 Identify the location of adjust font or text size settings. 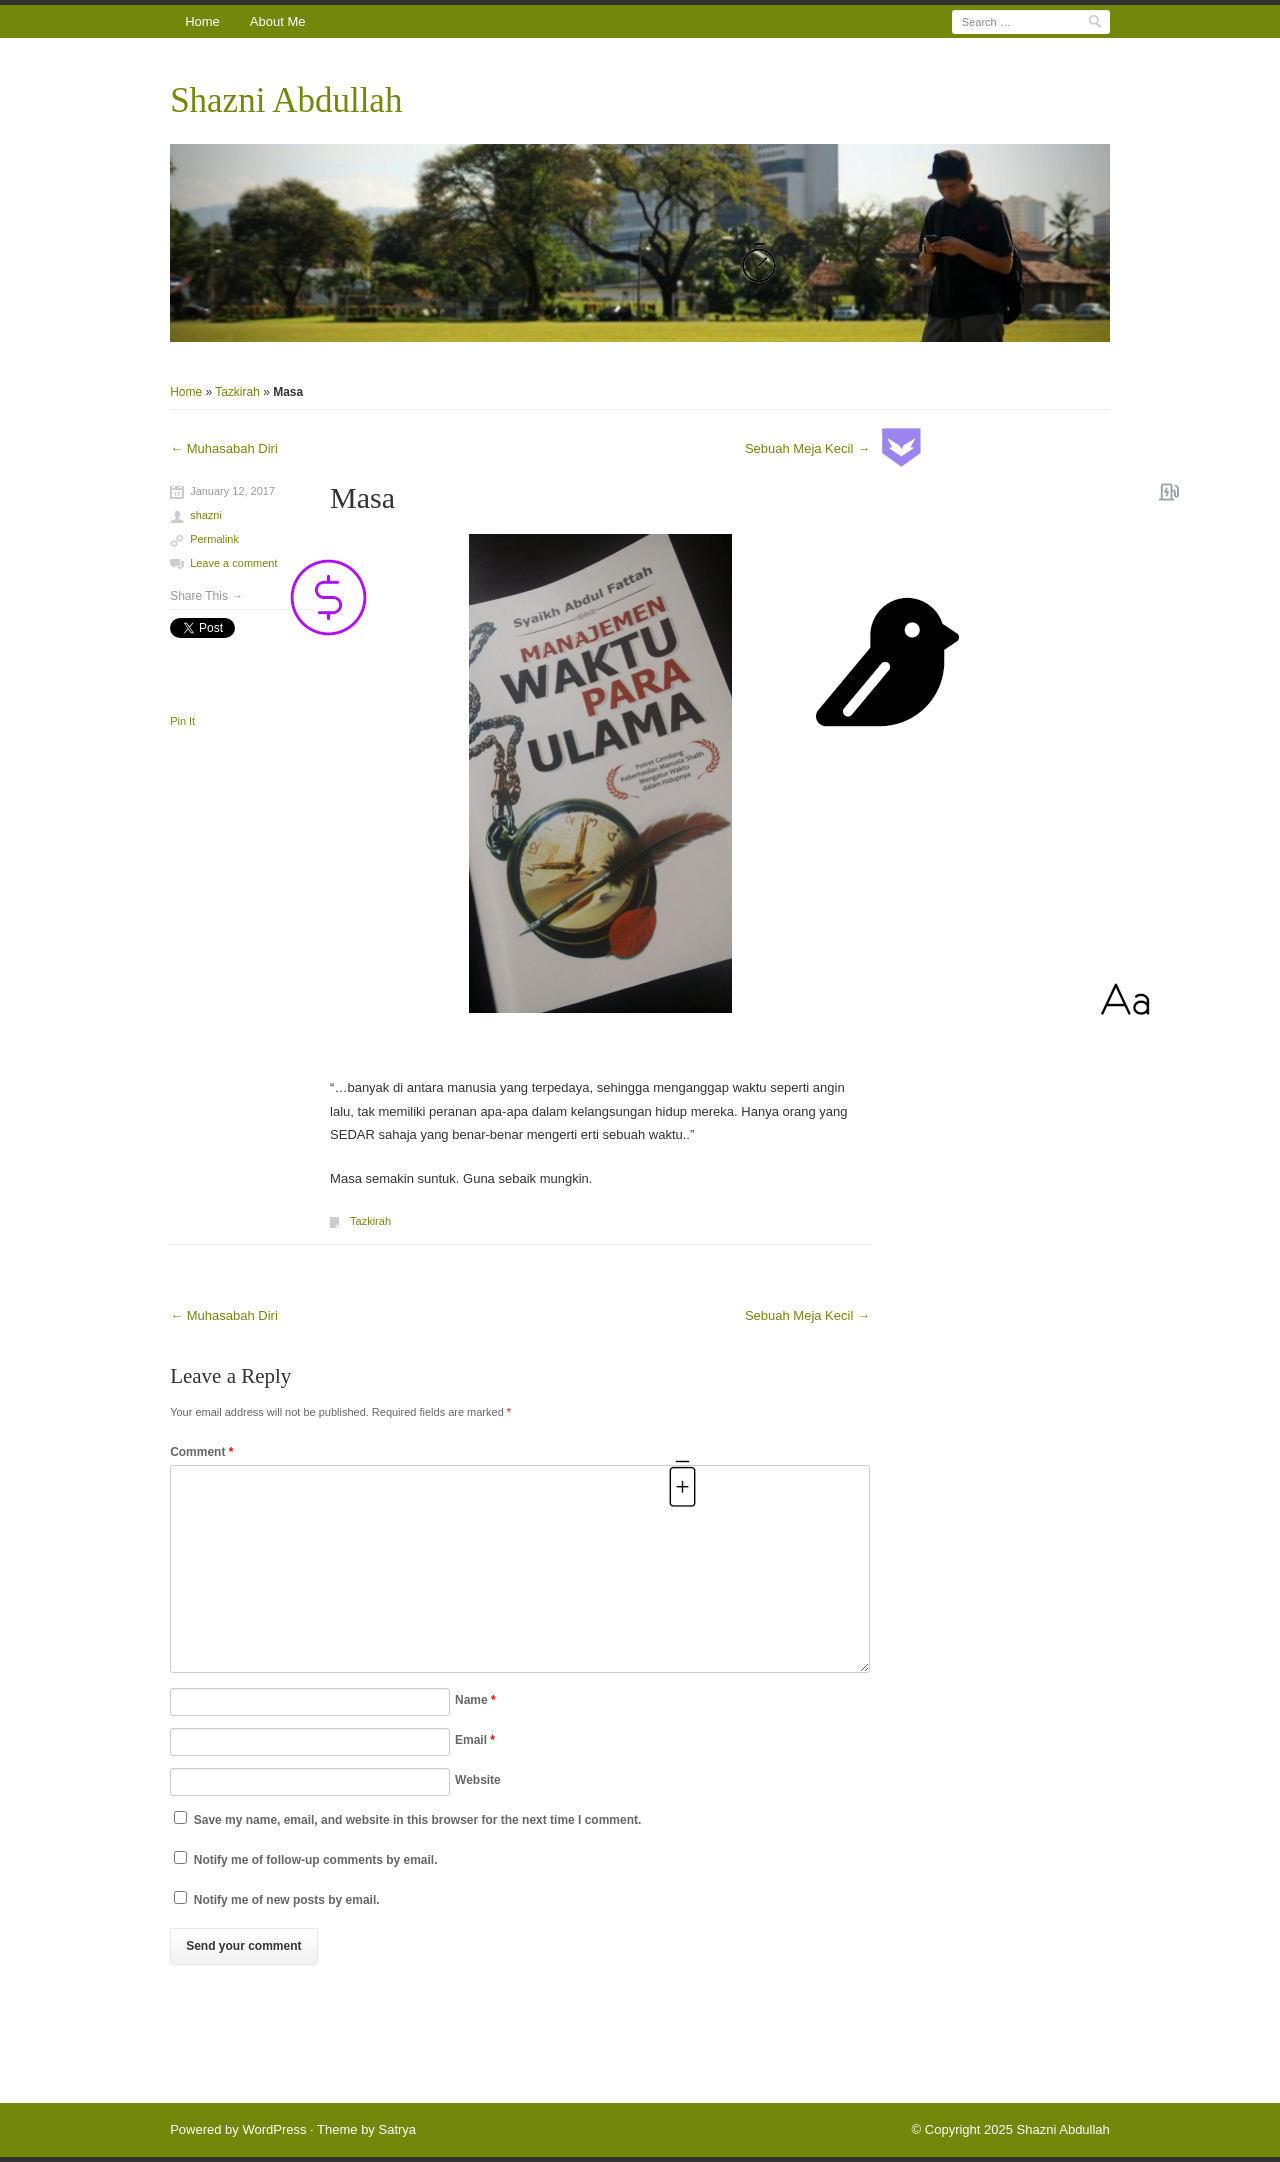
(1126, 1000).